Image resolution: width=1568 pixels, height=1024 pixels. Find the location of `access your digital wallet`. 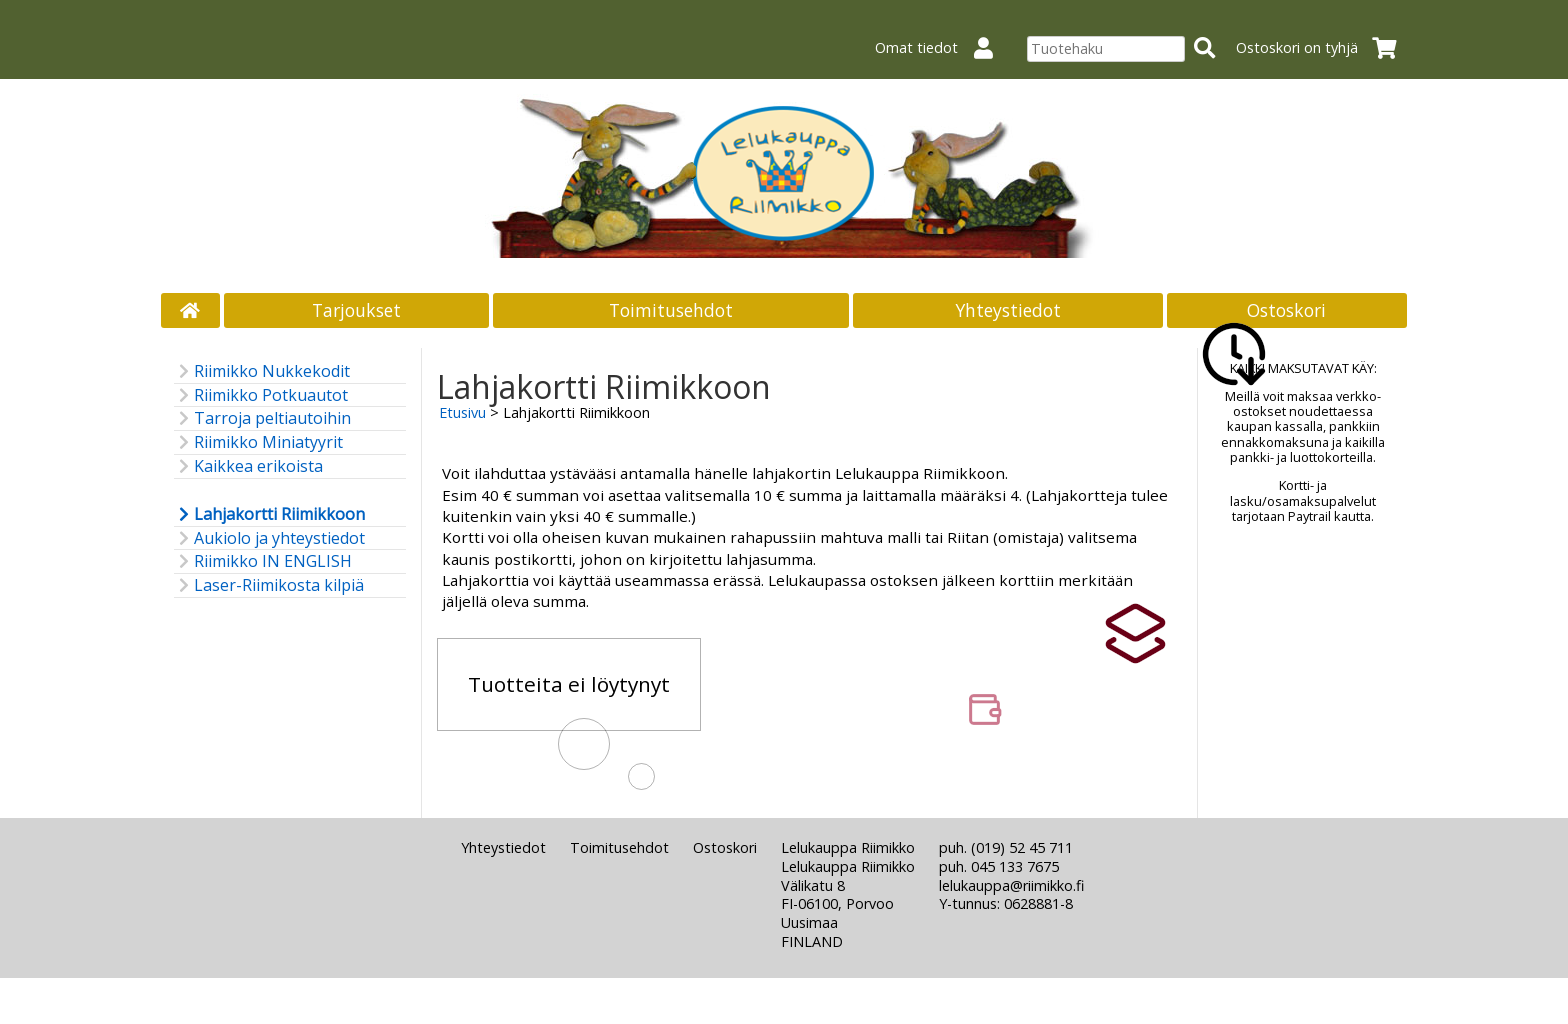

access your digital wallet is located at coordinates (984, 709).